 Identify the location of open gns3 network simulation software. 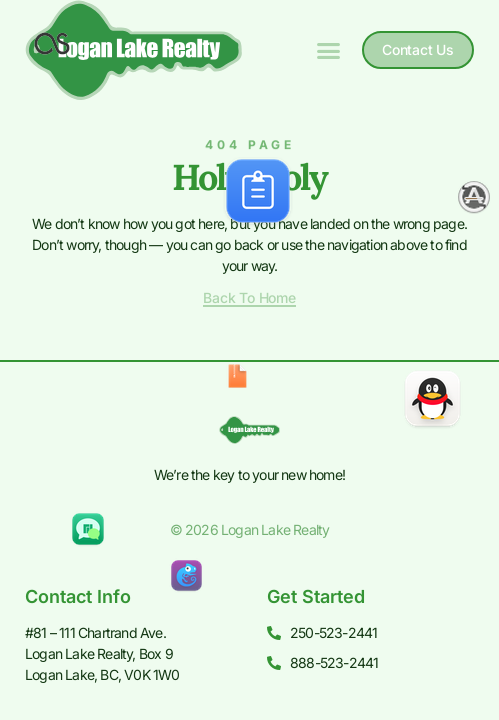
(186, 575).